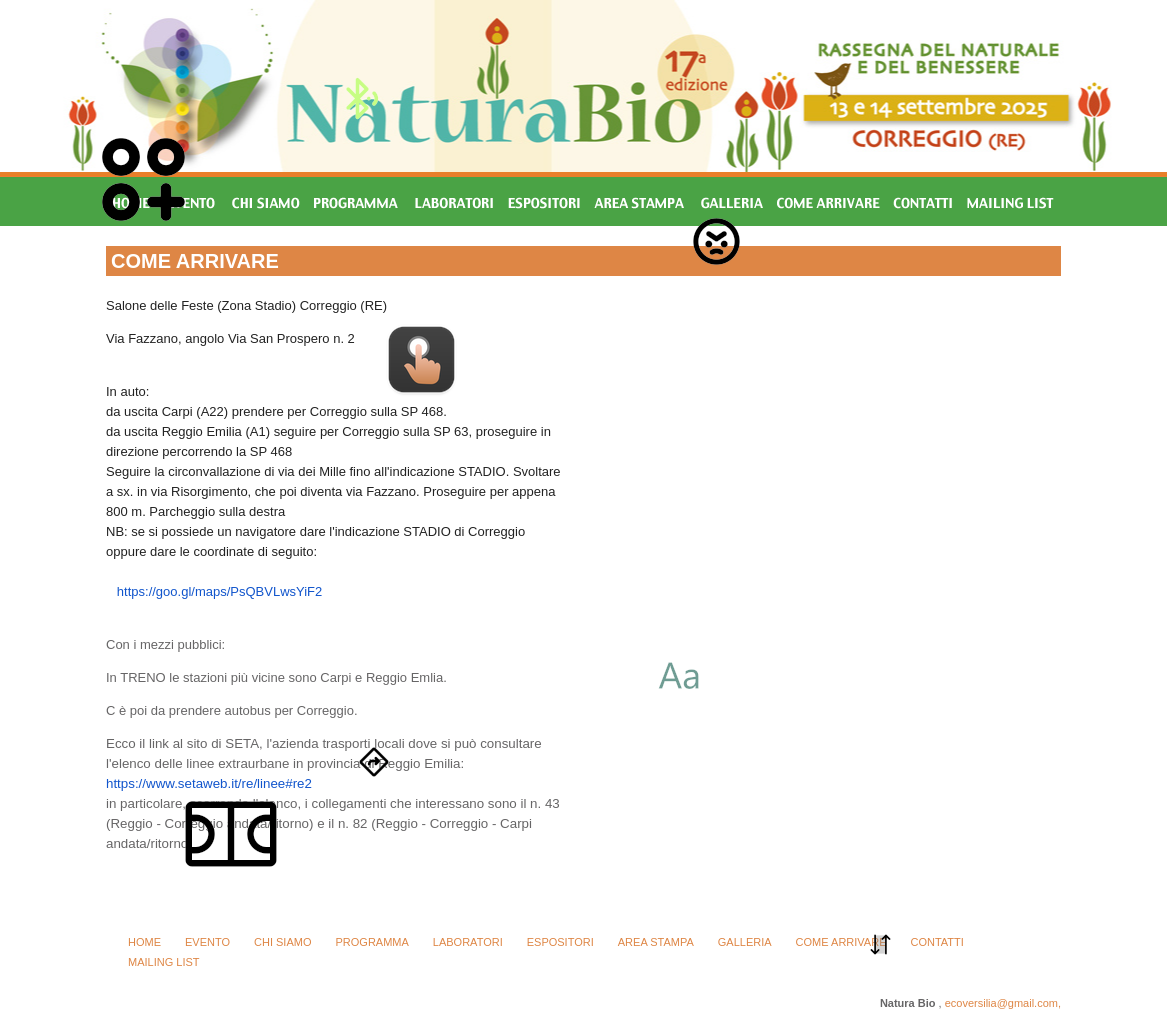  I want to click on indicates navigation or directional guidance, so click(374, 762).